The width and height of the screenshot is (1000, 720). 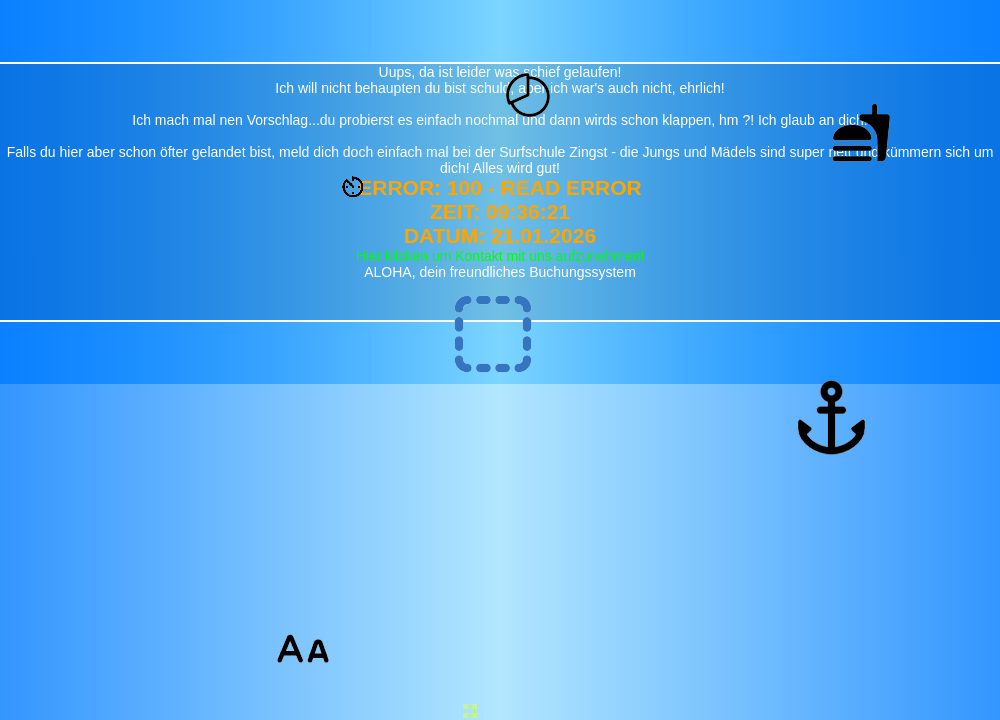 What do you see at coordinates (831, 417) in the screenshot?
I see `anchor a position or element in place` at bounding box center [831, 417].